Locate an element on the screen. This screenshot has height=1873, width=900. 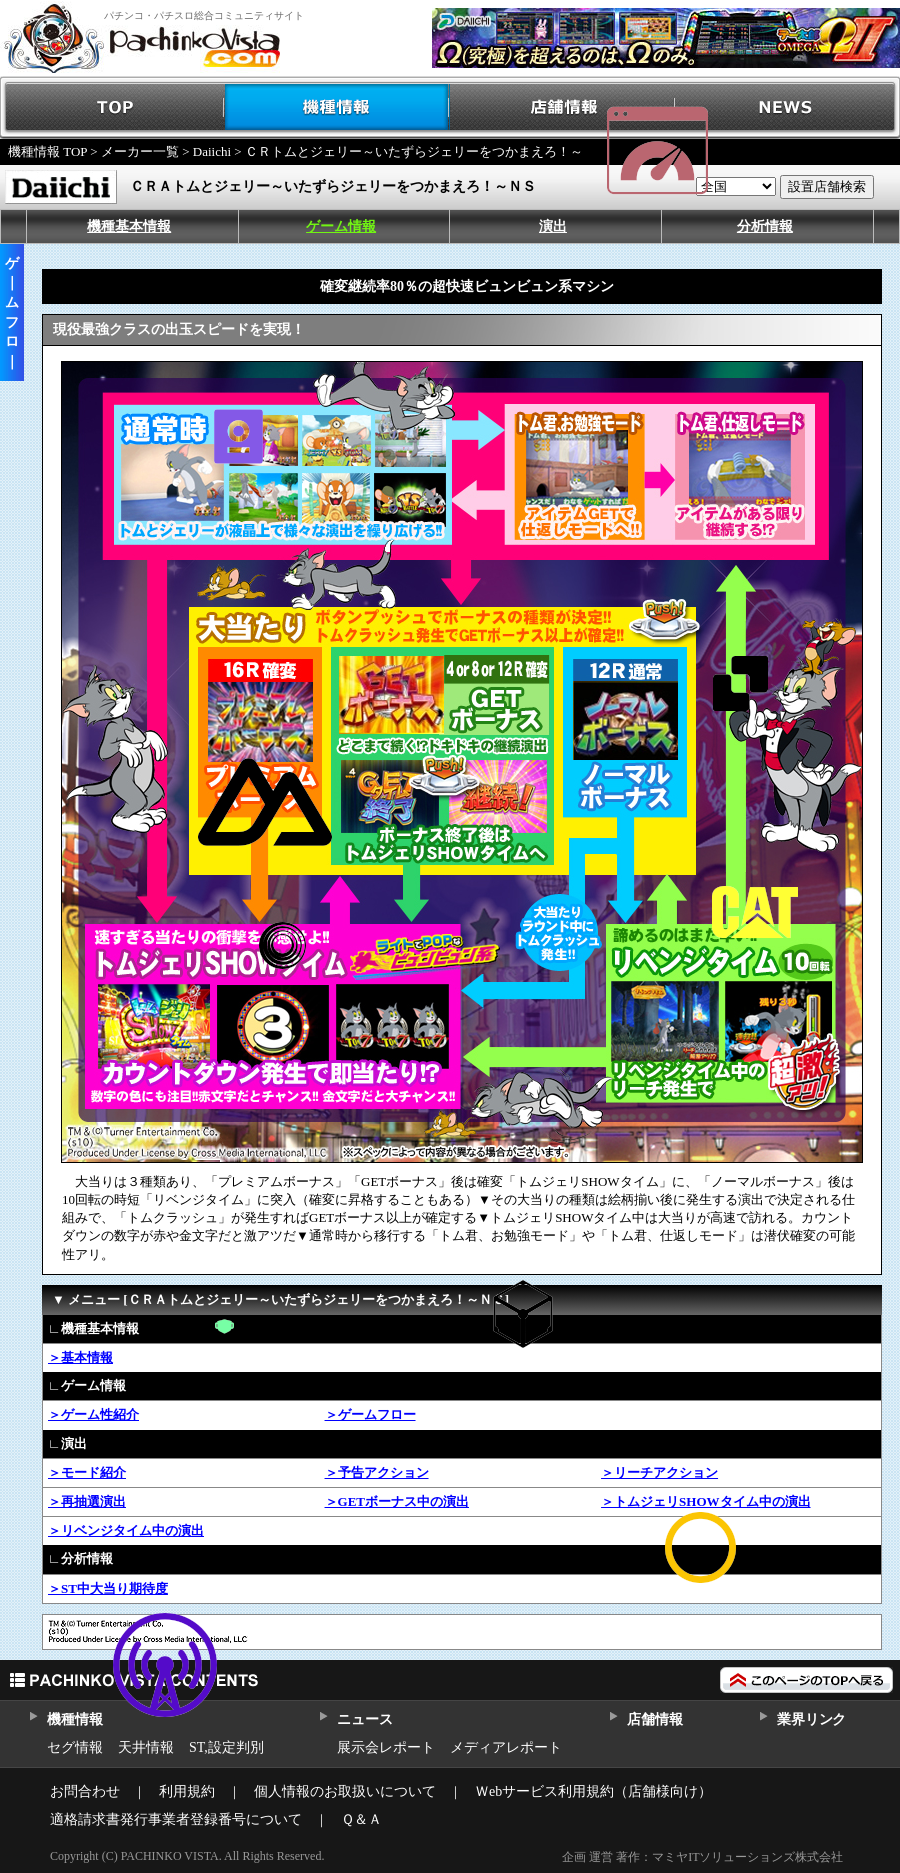
SendGrid email delivery service logo is located at coordinates (740, 683).